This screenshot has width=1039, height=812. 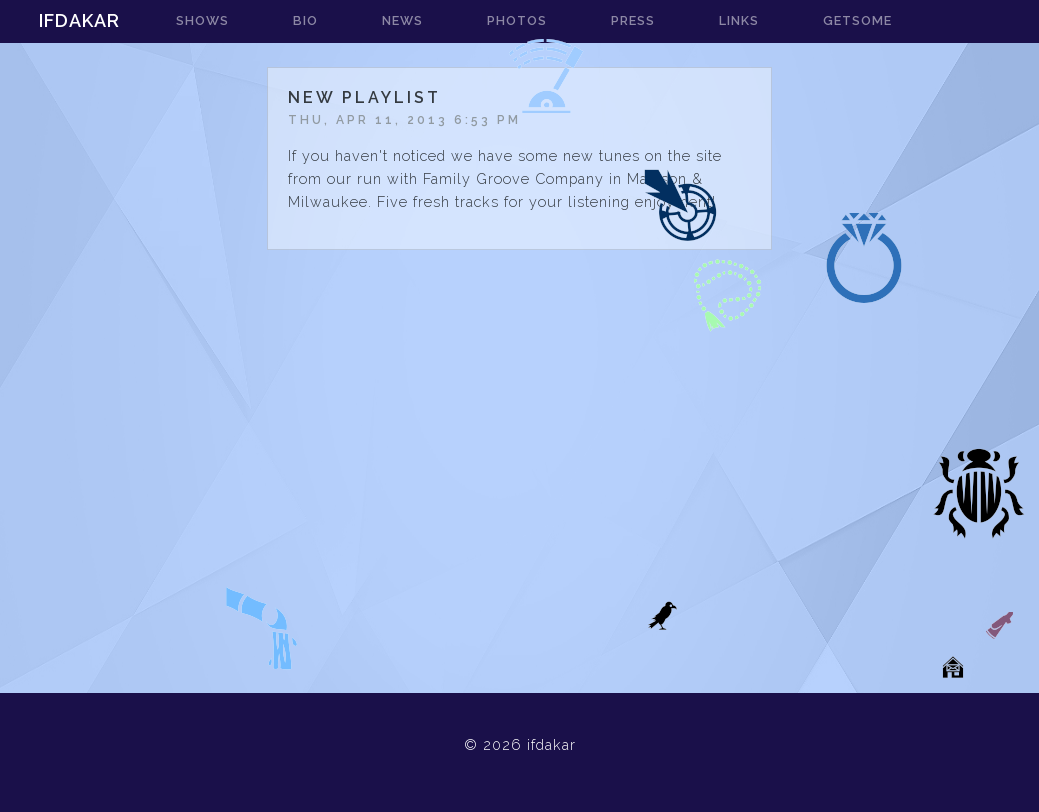 I want to click on indicates premium or luxury item status, so click(x=864, y=258).